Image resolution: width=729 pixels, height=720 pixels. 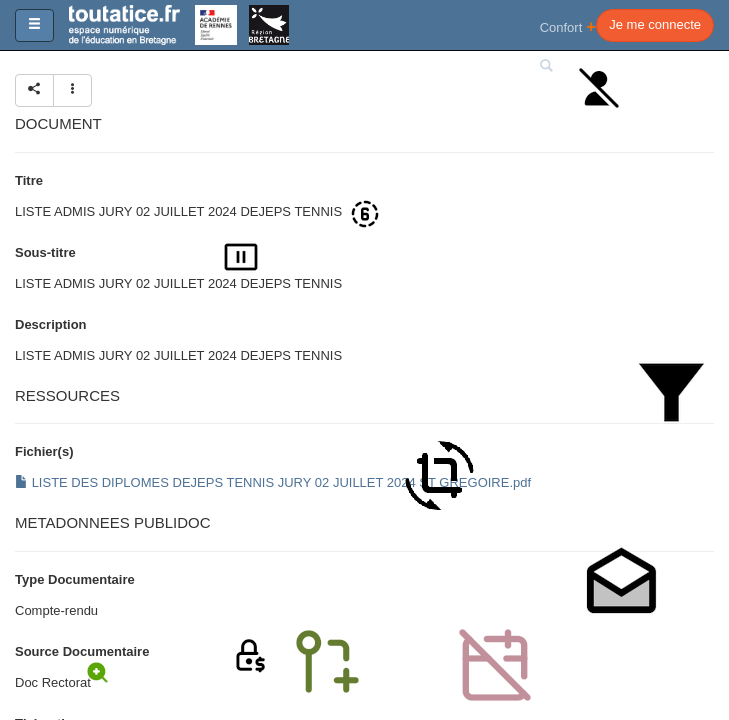 What do you see at coordinates (671, 392) in the screenshot?
I see `filter or sort list results` at bounding box center [671, 392].